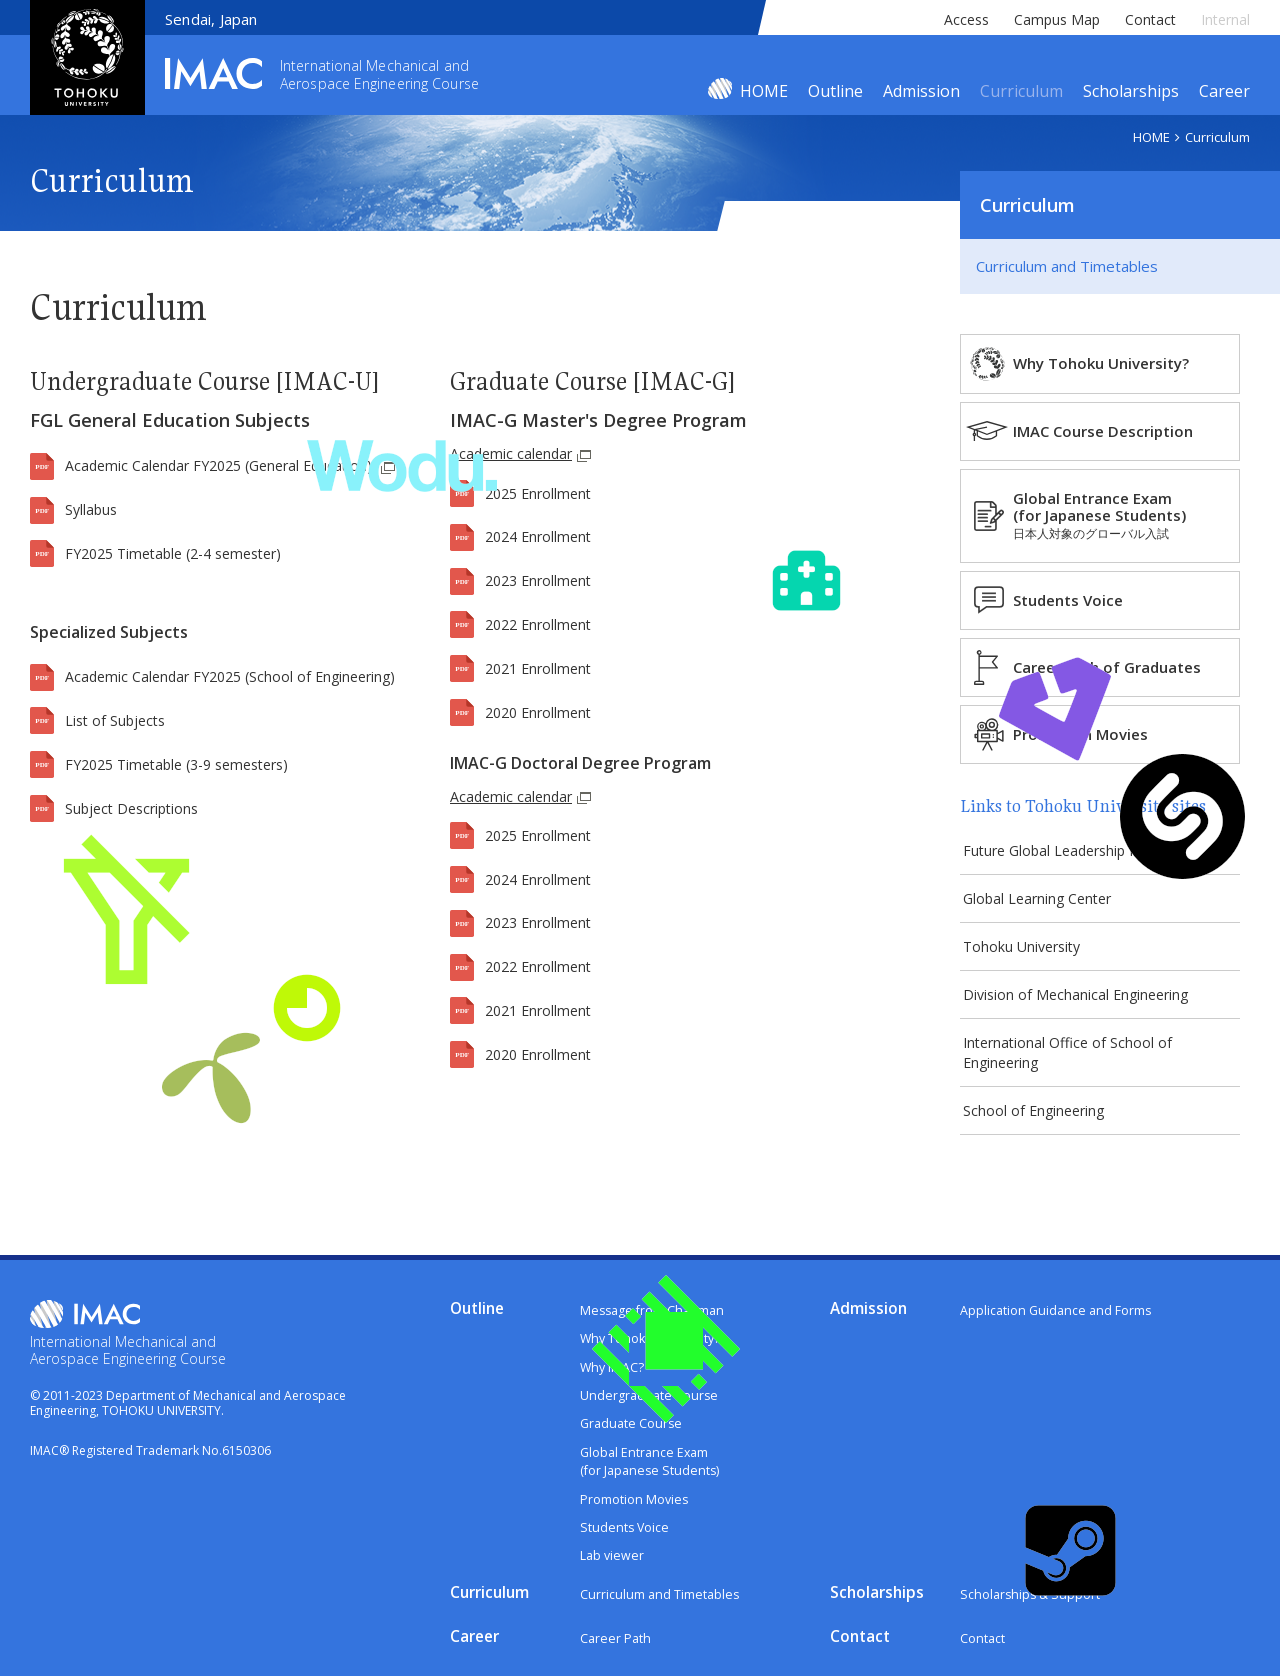 This screenshot has width=1280, height=1676. Describe the element at coordinates (1070, 1550) in the screenshot. I see `open Steam application` at that location.